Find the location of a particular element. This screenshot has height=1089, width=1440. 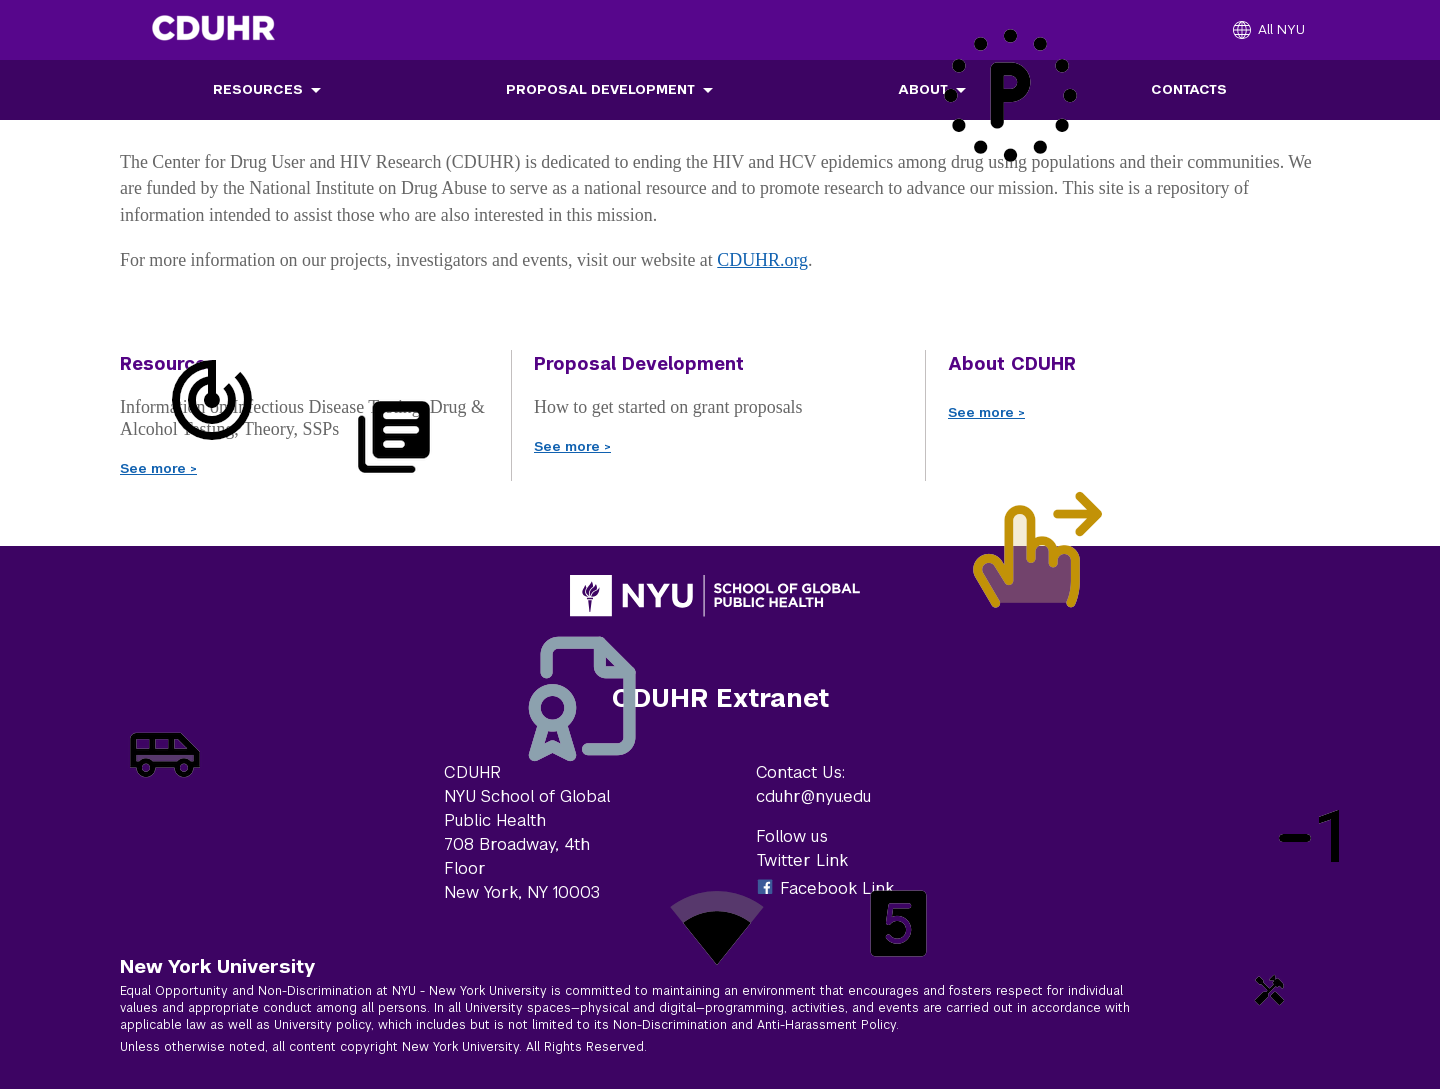

view certified or verified document is located at coordinates (588, 696).